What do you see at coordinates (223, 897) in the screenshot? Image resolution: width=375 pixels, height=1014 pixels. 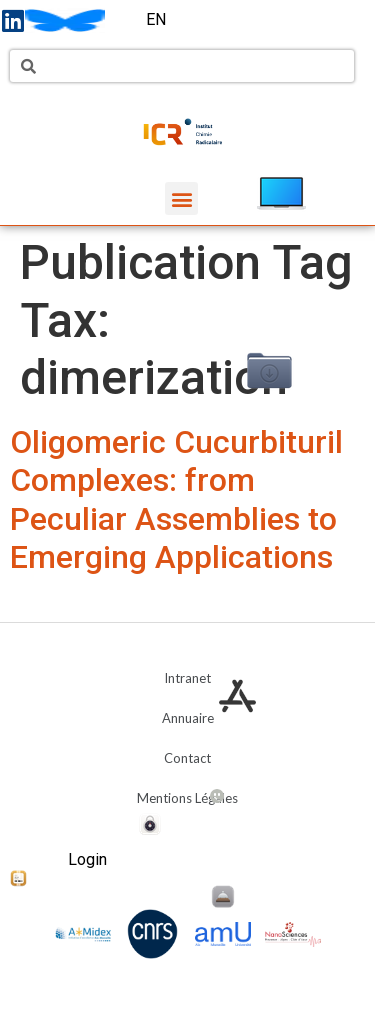 I see `access system services preferences` at bounding box center [223, 897].